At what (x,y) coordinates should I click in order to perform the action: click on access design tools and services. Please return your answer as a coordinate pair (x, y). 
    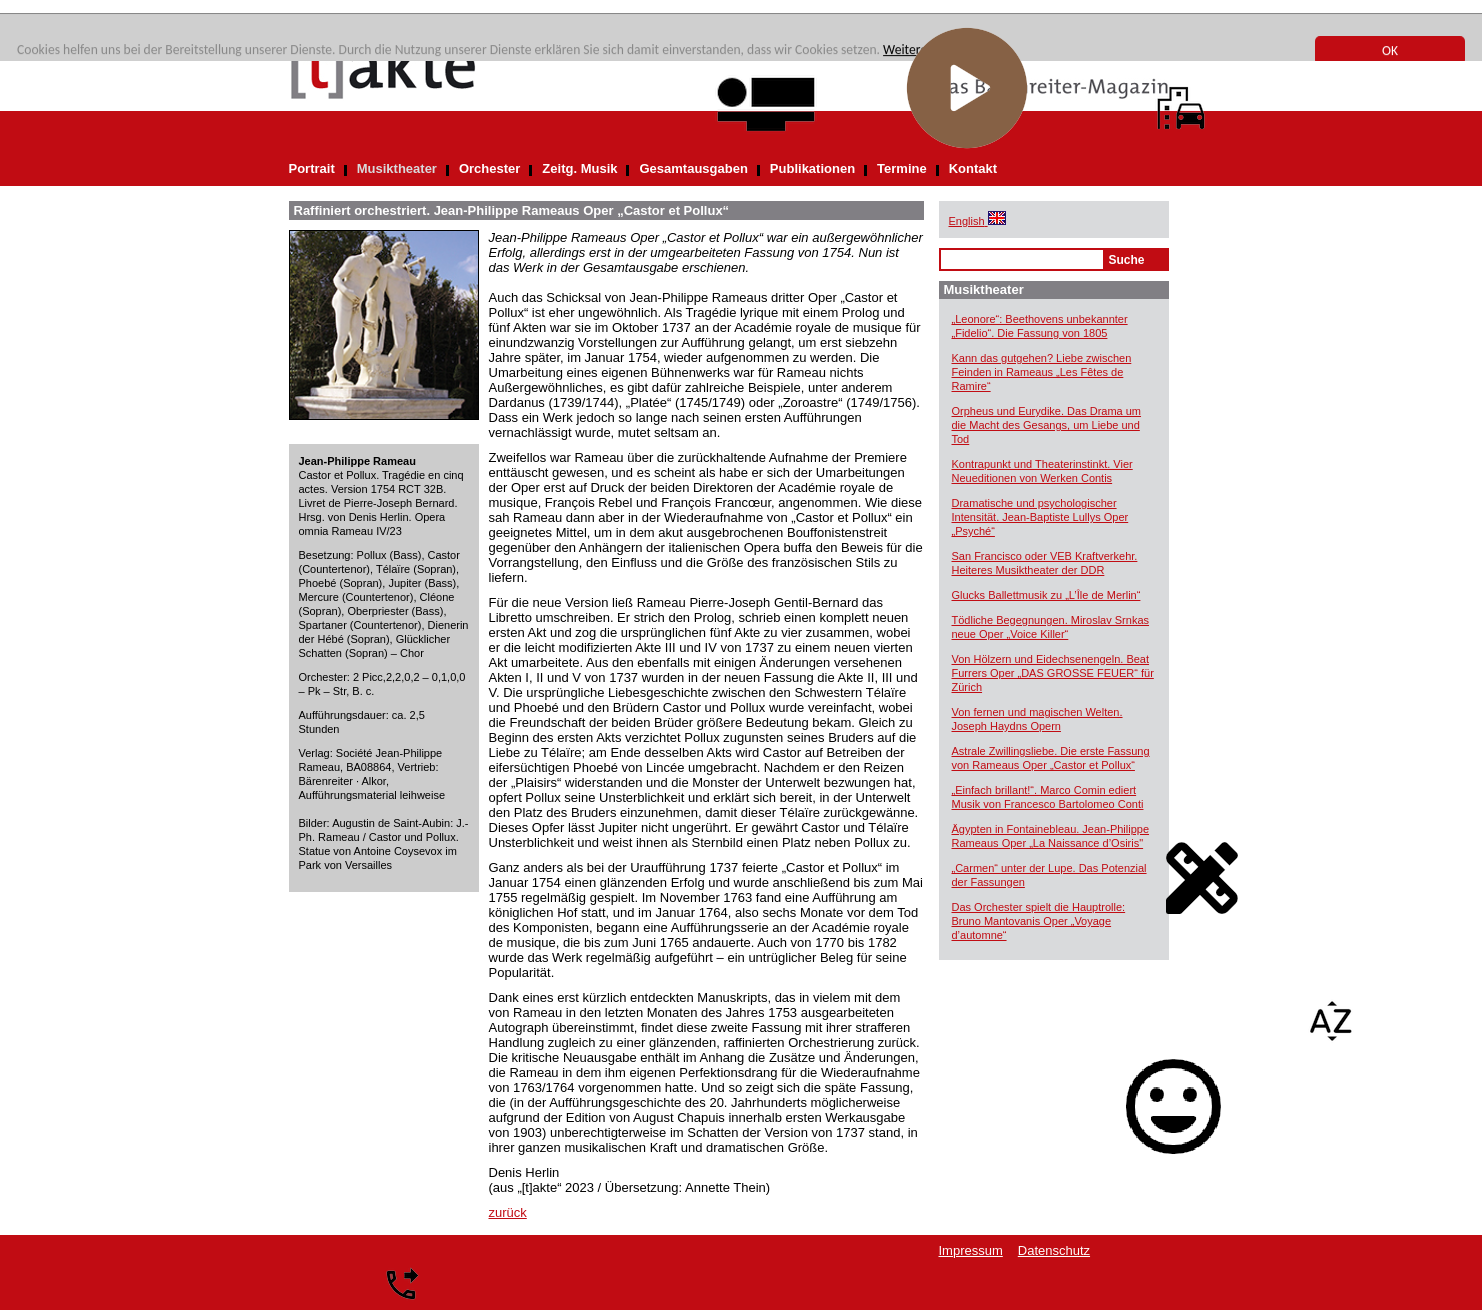
    Looking at the image, I should click on (1202, 878).